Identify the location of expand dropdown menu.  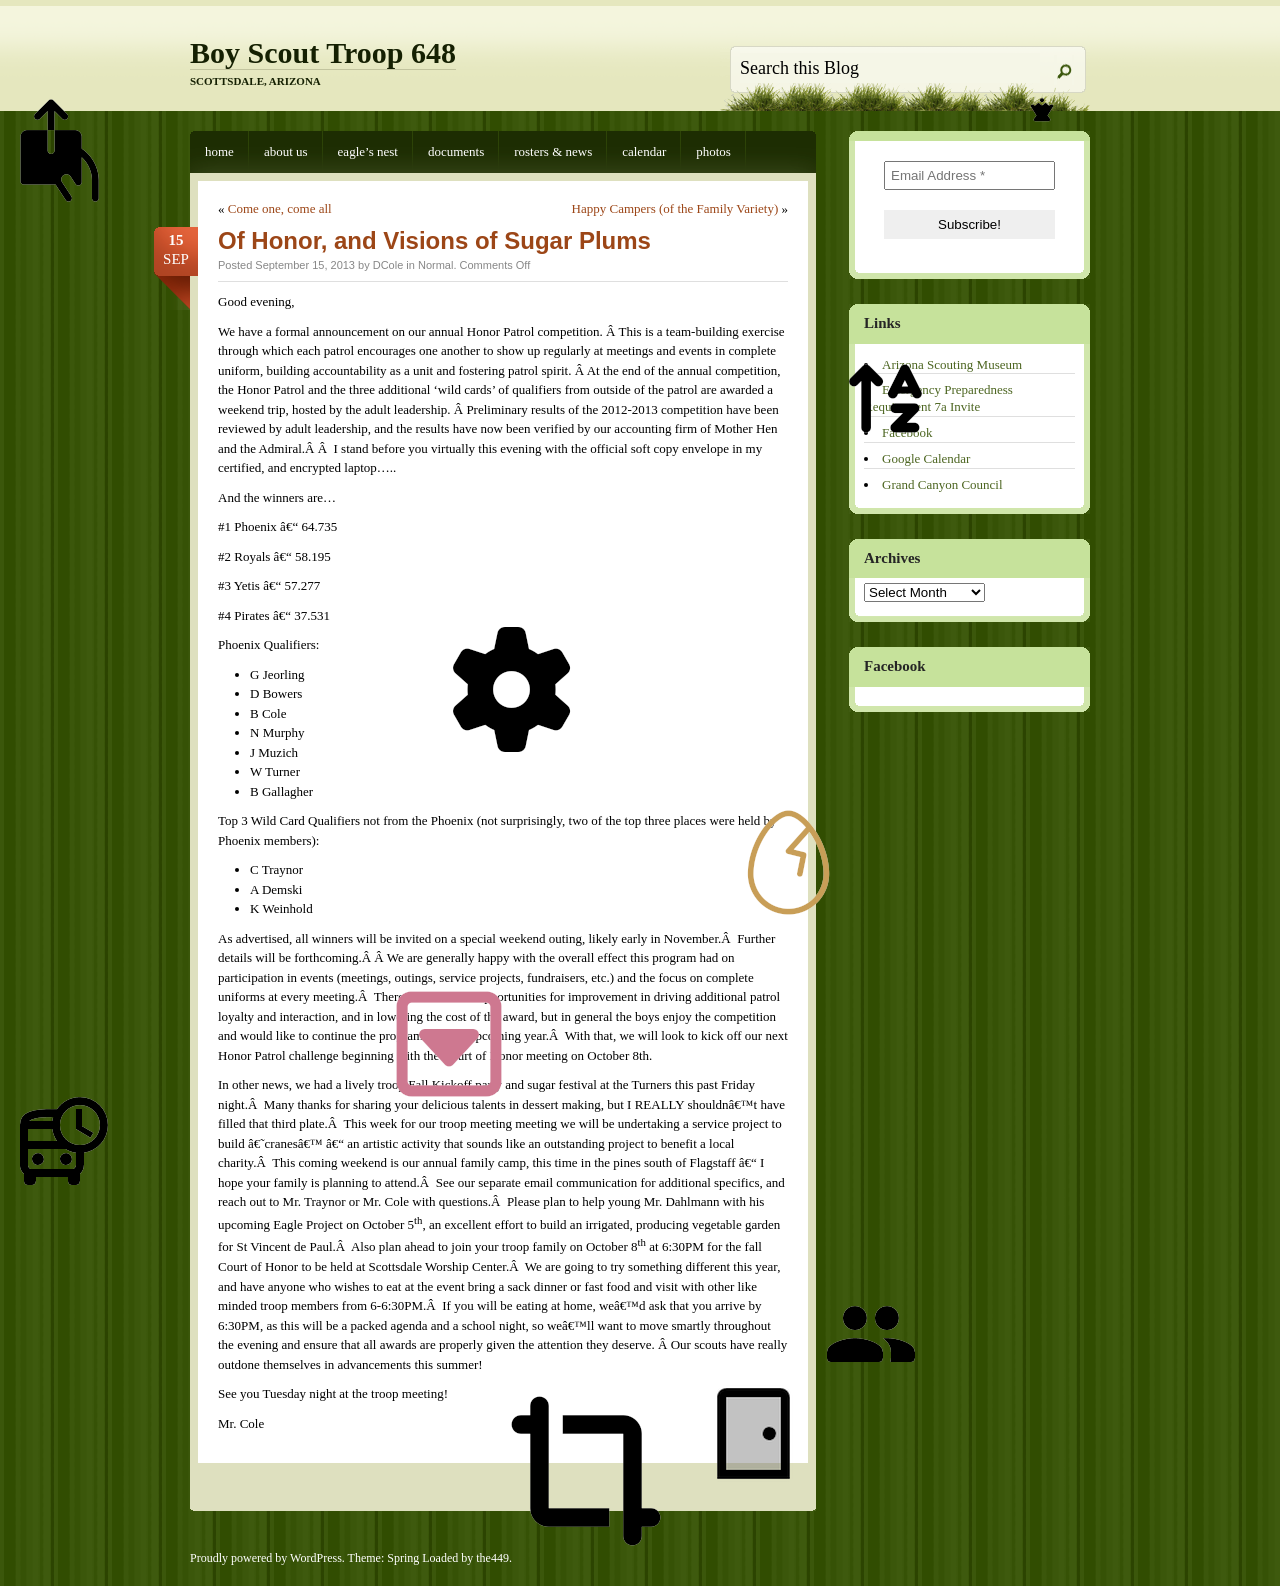
(449, 1044).